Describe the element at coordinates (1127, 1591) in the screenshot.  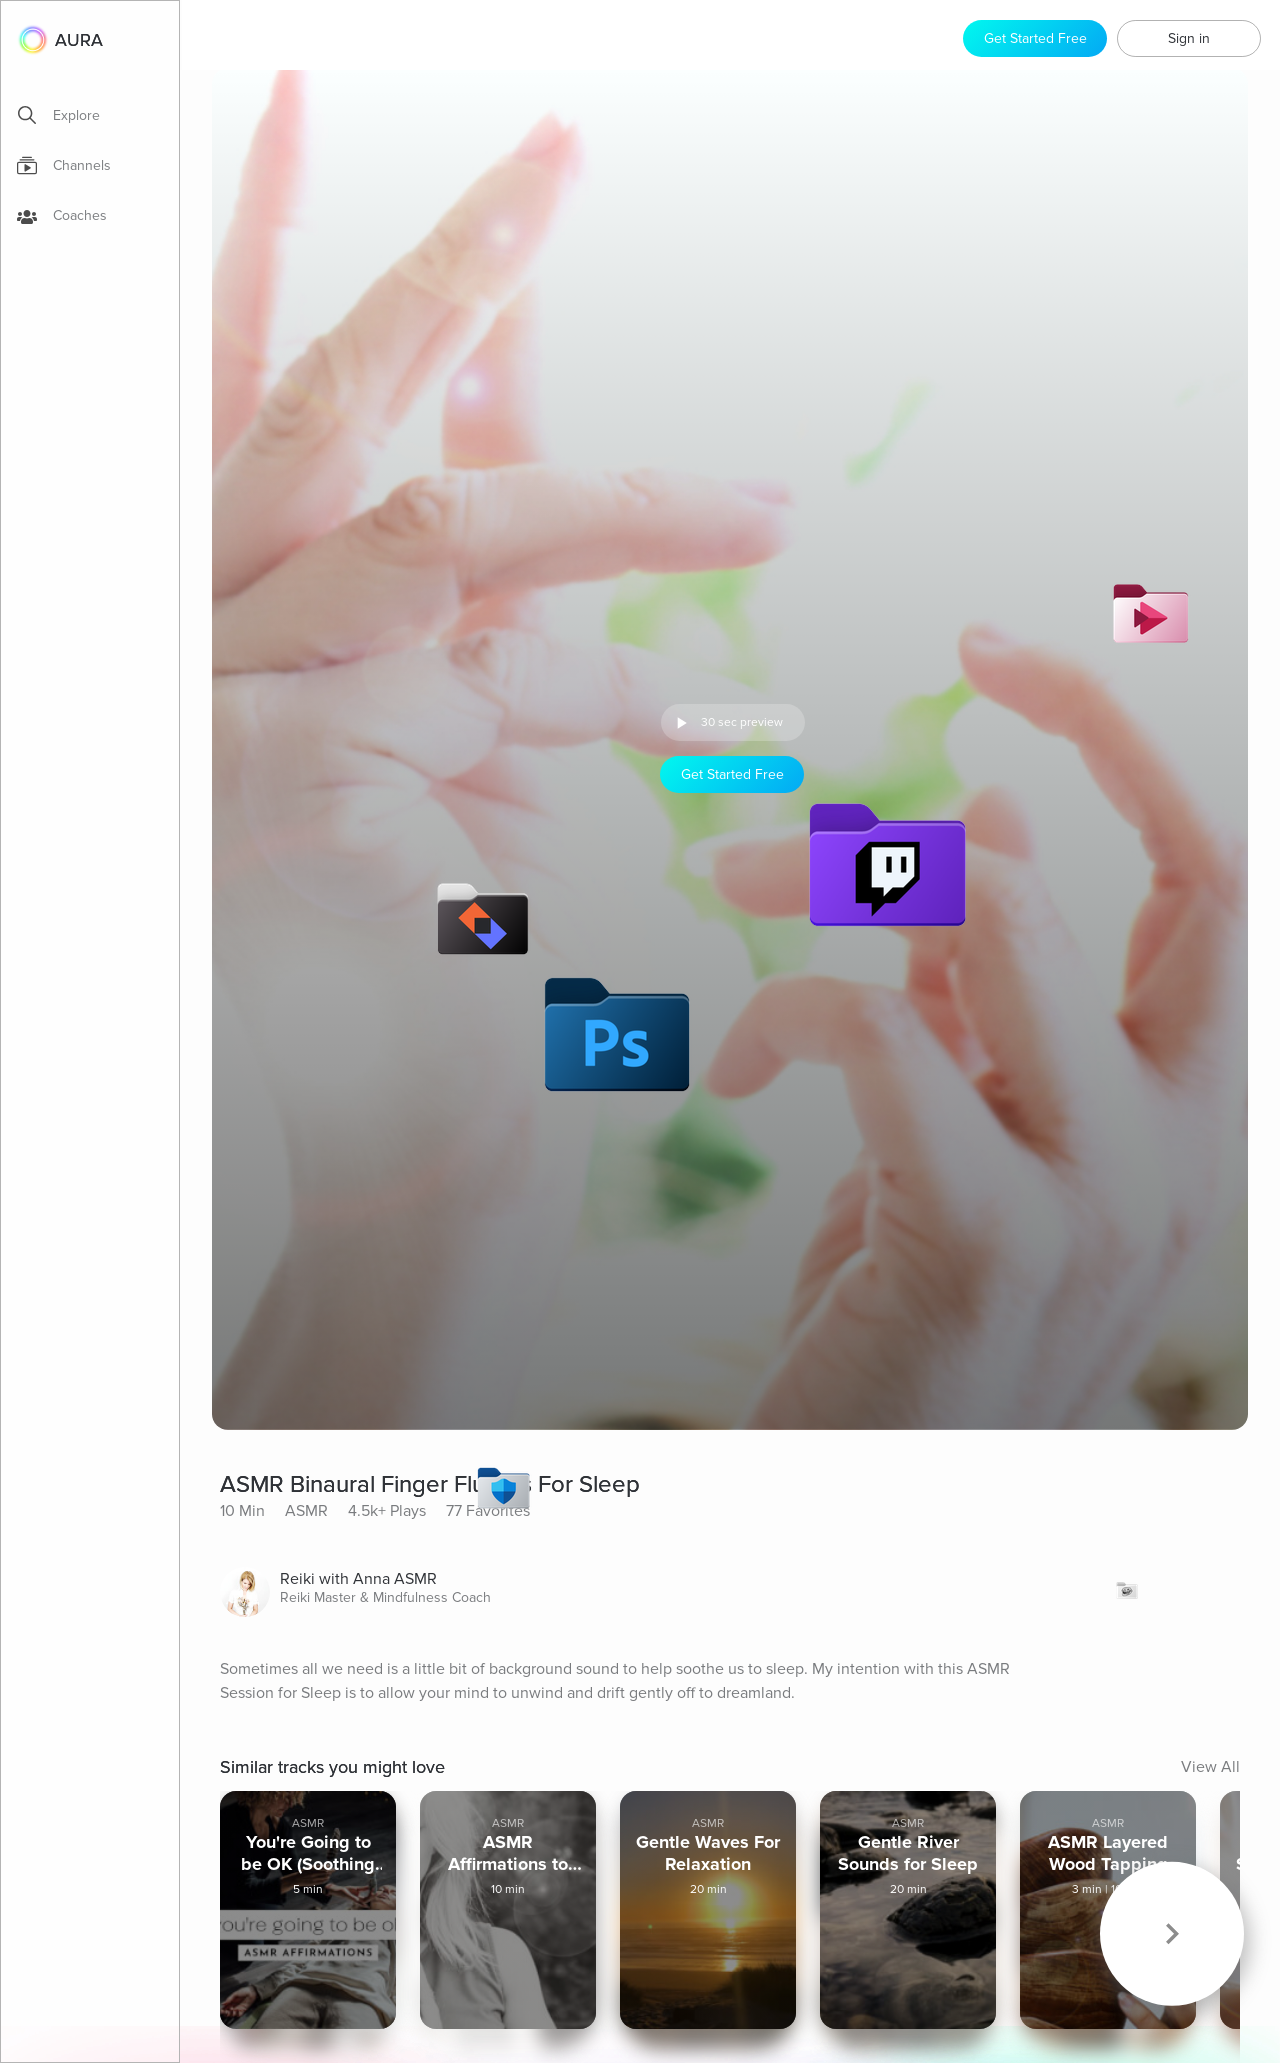
I see `open your meme collection folder` at that location.